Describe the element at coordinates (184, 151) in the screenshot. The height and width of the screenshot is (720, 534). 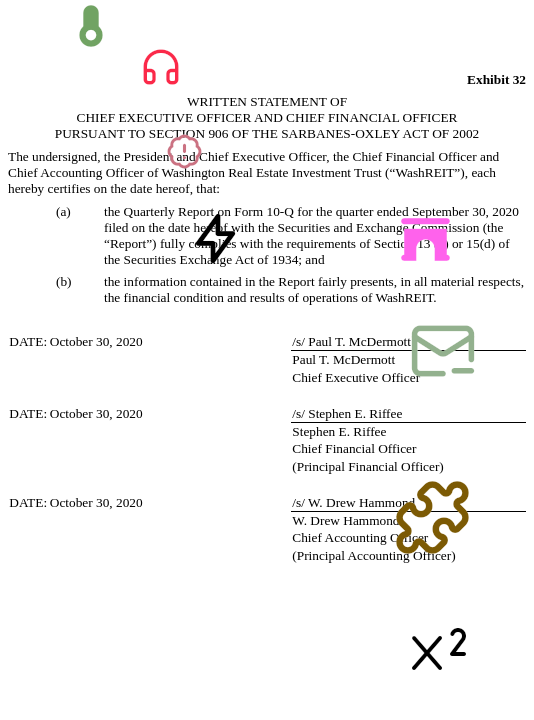
I see `indicates an alert or warning notification` at that location.